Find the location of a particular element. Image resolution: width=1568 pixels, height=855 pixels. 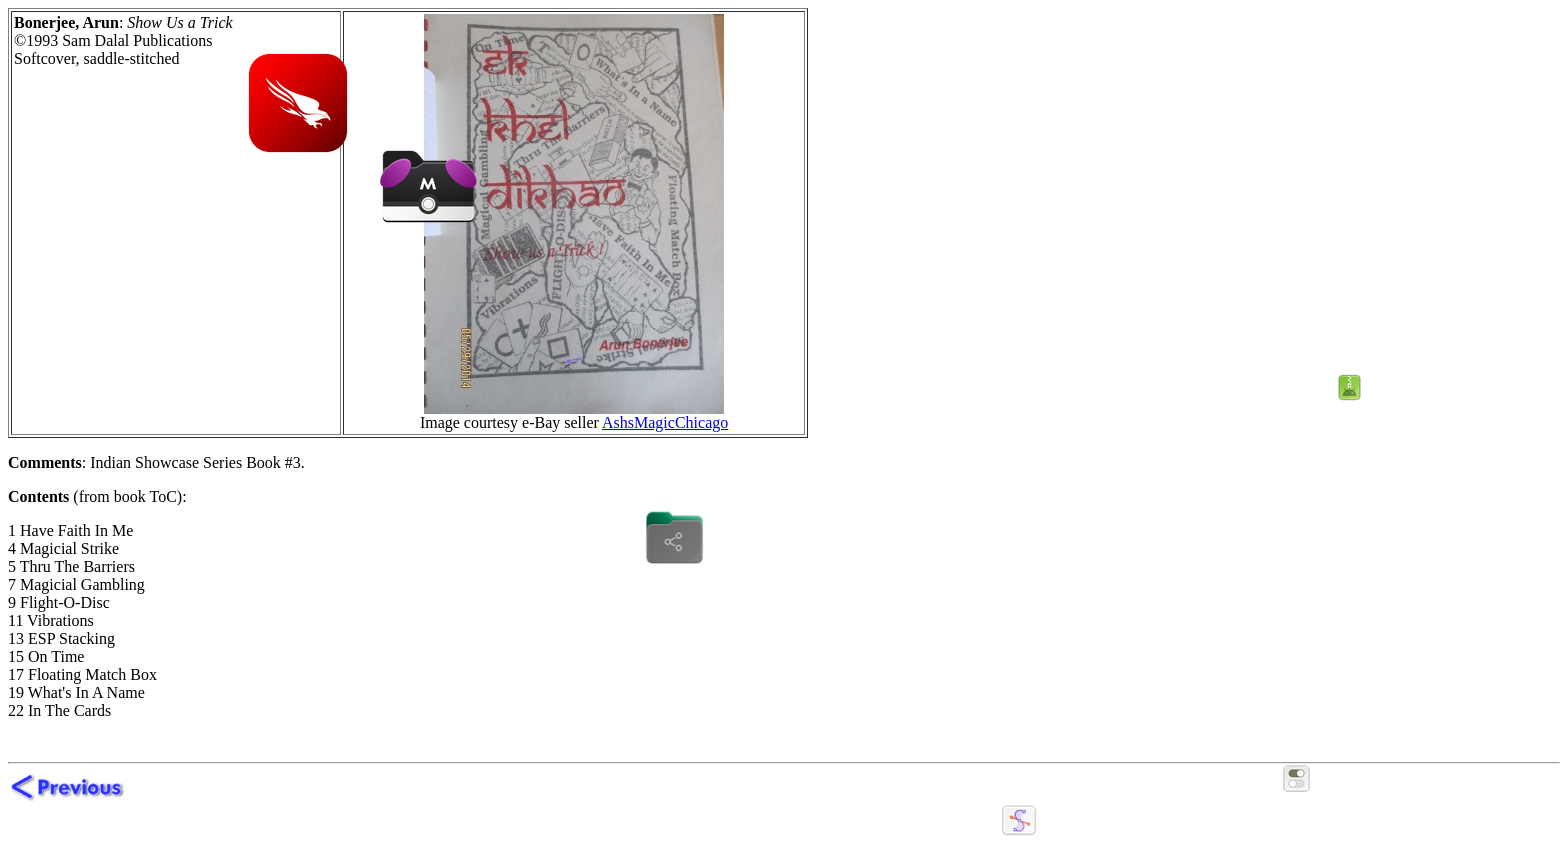

an android application package file is located at coordinates (1349, 387).